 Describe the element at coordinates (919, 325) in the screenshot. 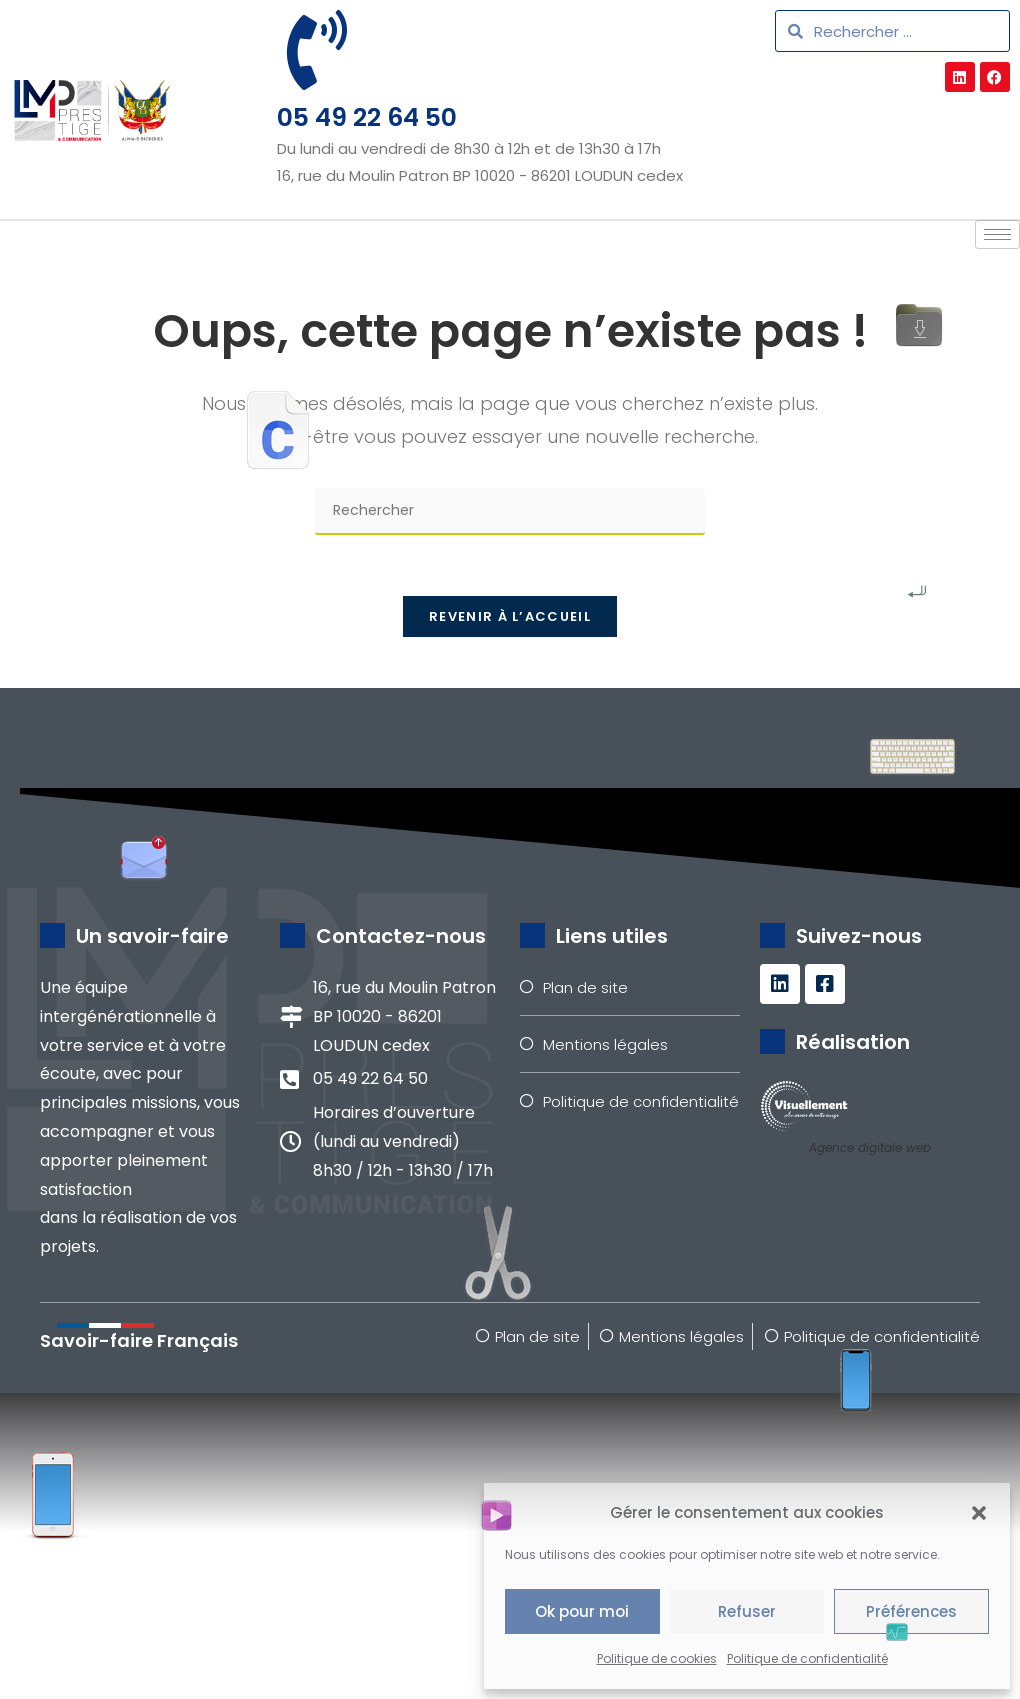

I see `open downloads folder` at that location.